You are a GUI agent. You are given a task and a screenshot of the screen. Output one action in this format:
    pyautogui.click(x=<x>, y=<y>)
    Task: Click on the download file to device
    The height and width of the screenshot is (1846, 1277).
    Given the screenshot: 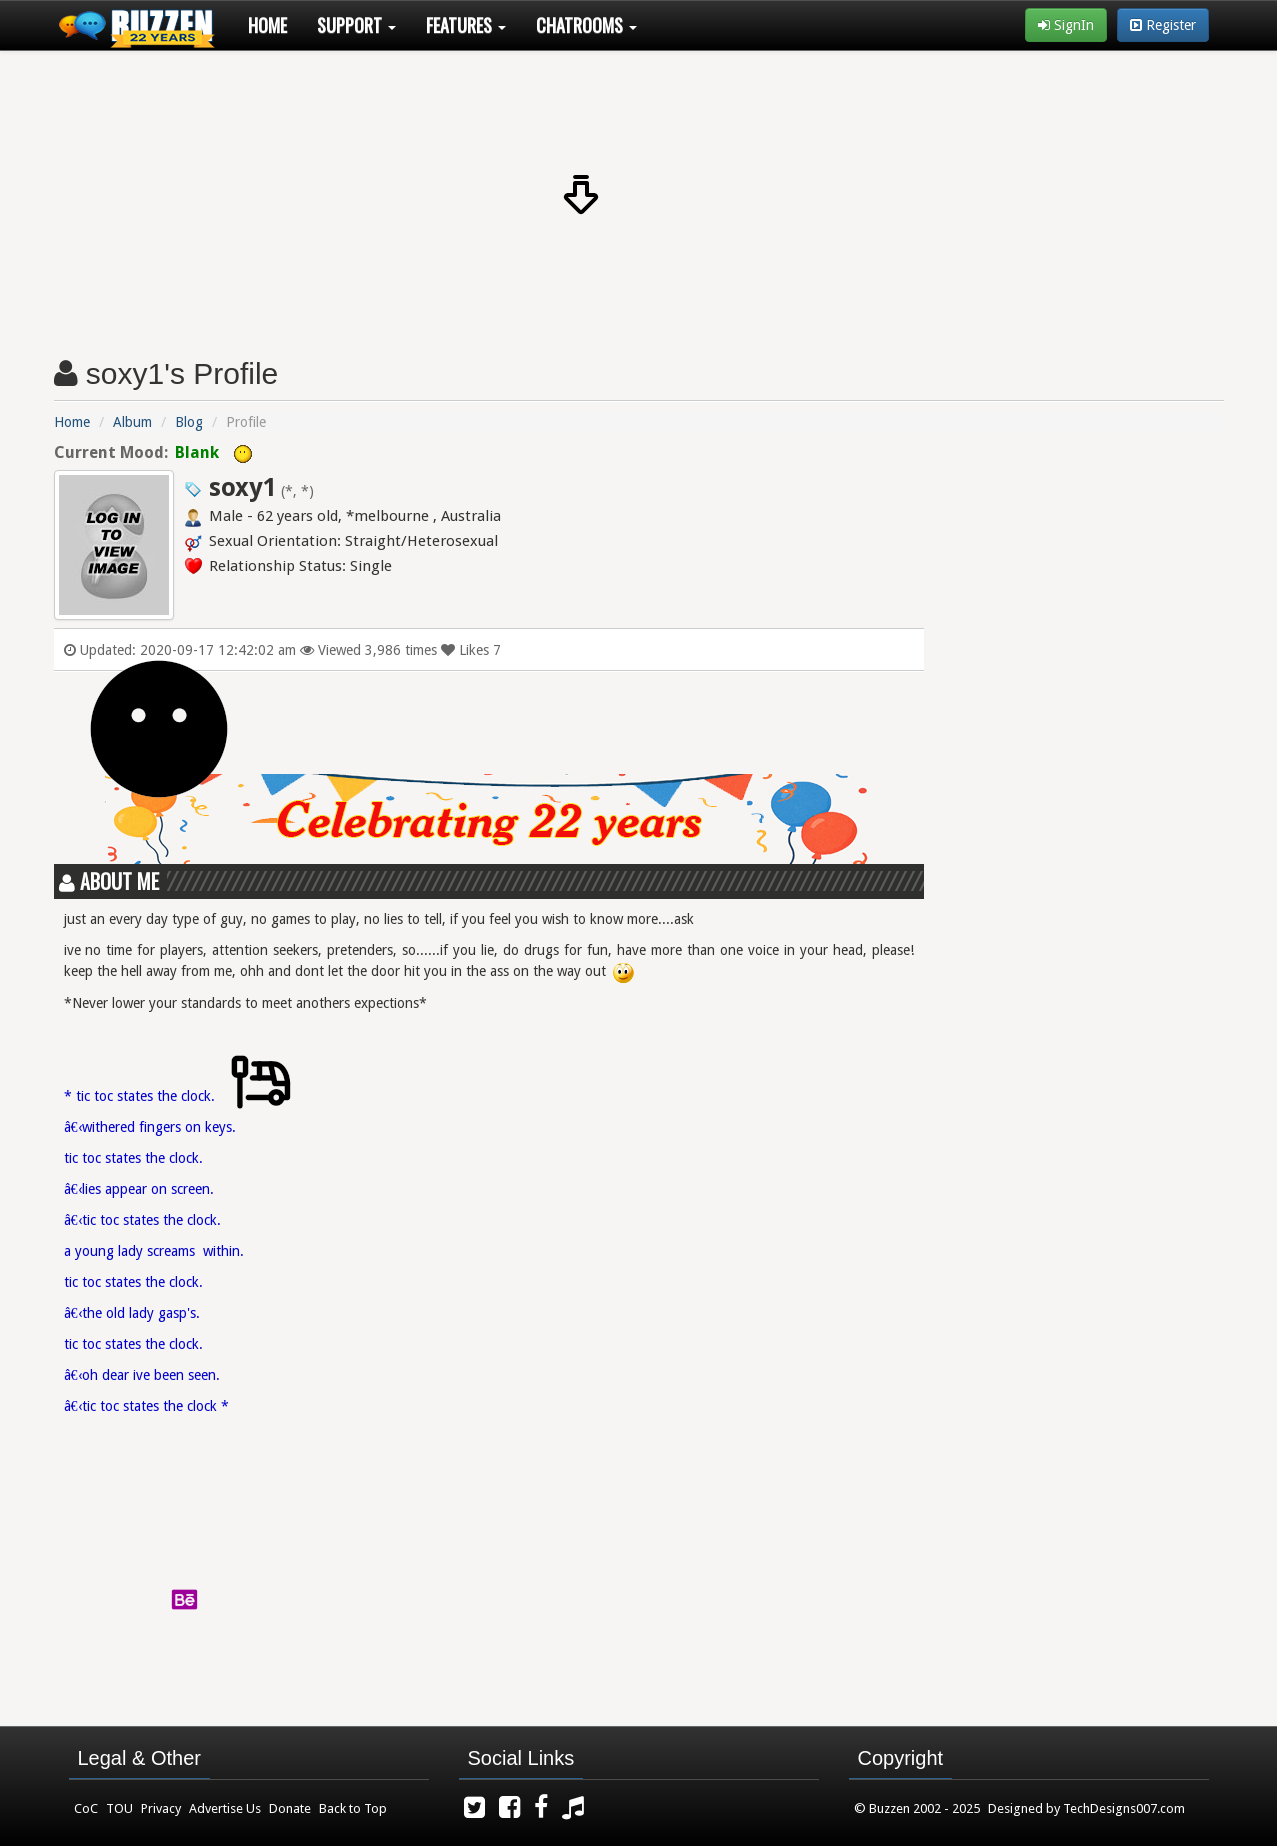 What is the action you would take?
    pyautogui.click(x=581, y=195)
    